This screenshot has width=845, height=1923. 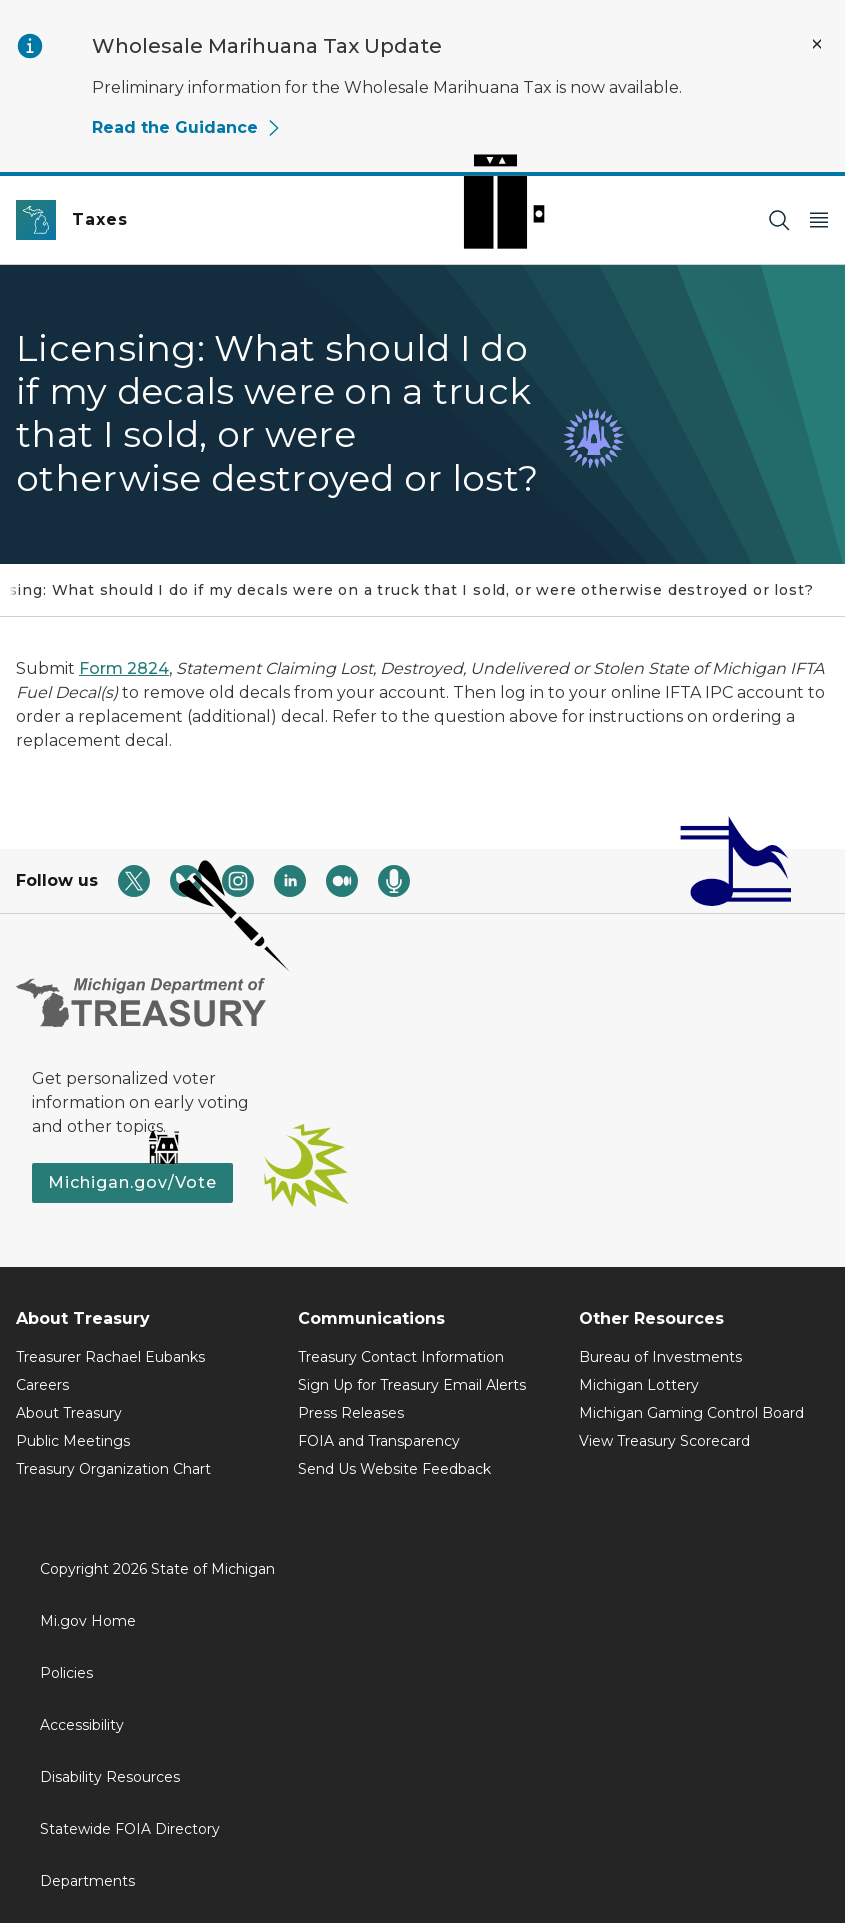 I want to click on adjust audio pitch settings, so click(x=735, y=864).